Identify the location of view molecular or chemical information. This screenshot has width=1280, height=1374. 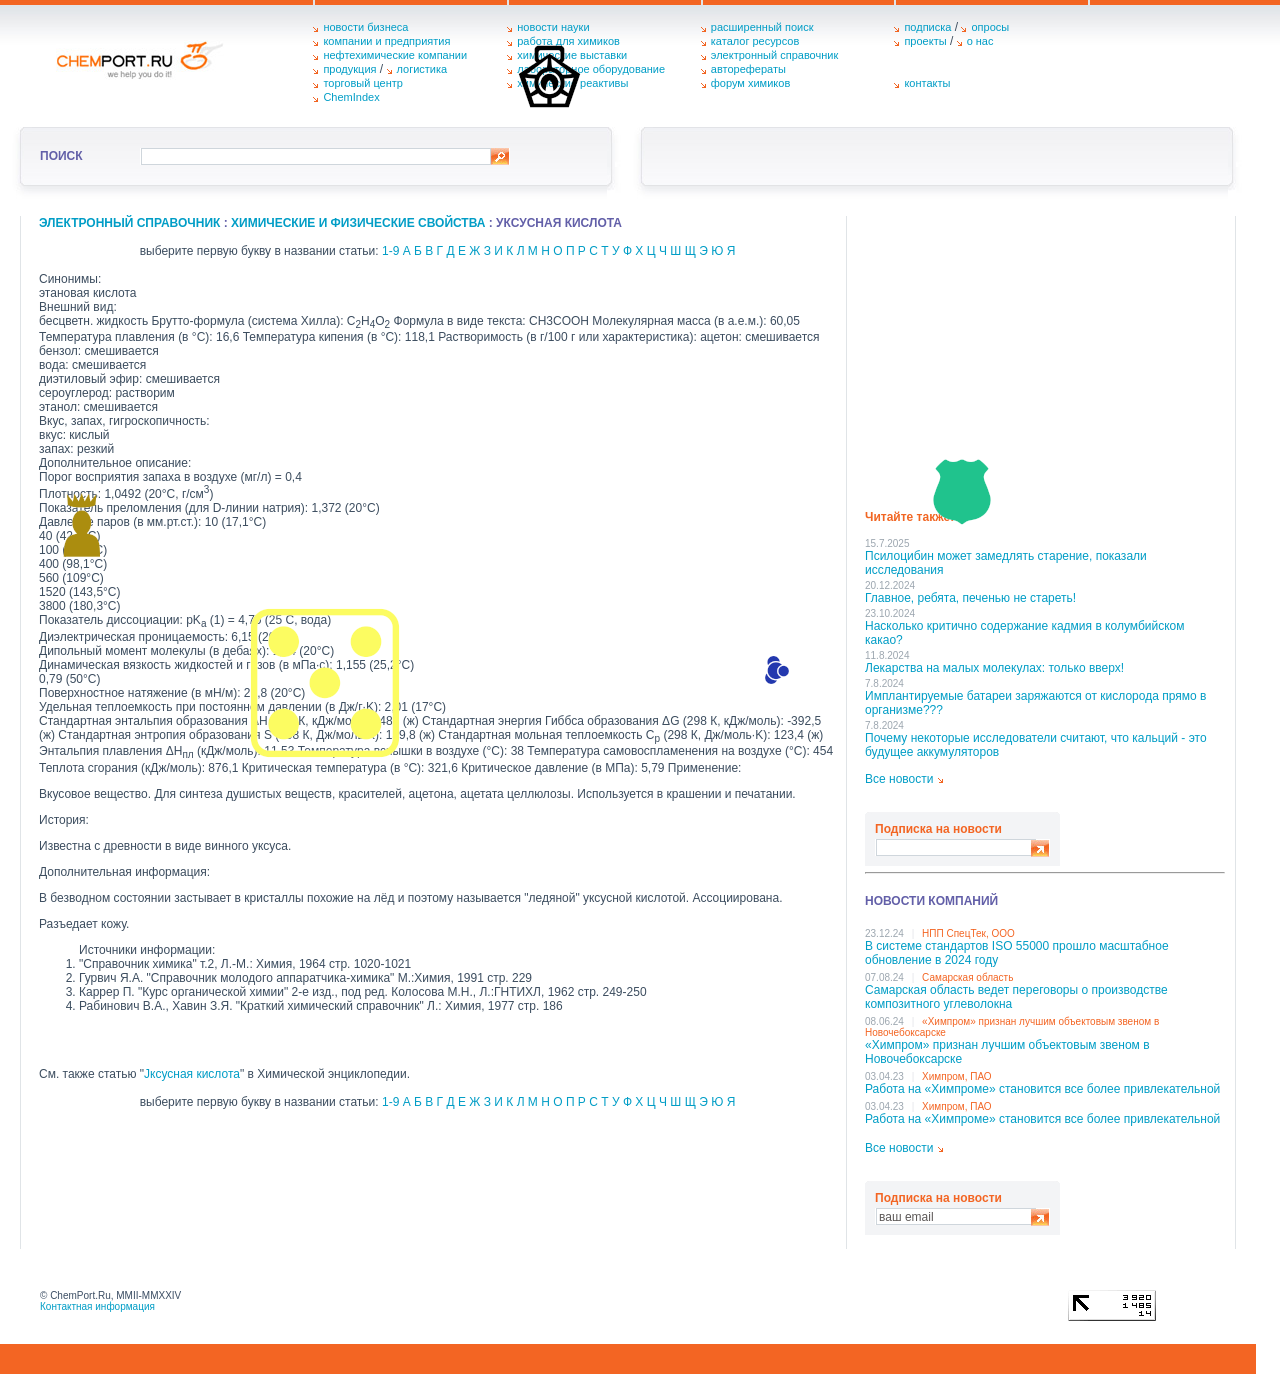
(777, 670).